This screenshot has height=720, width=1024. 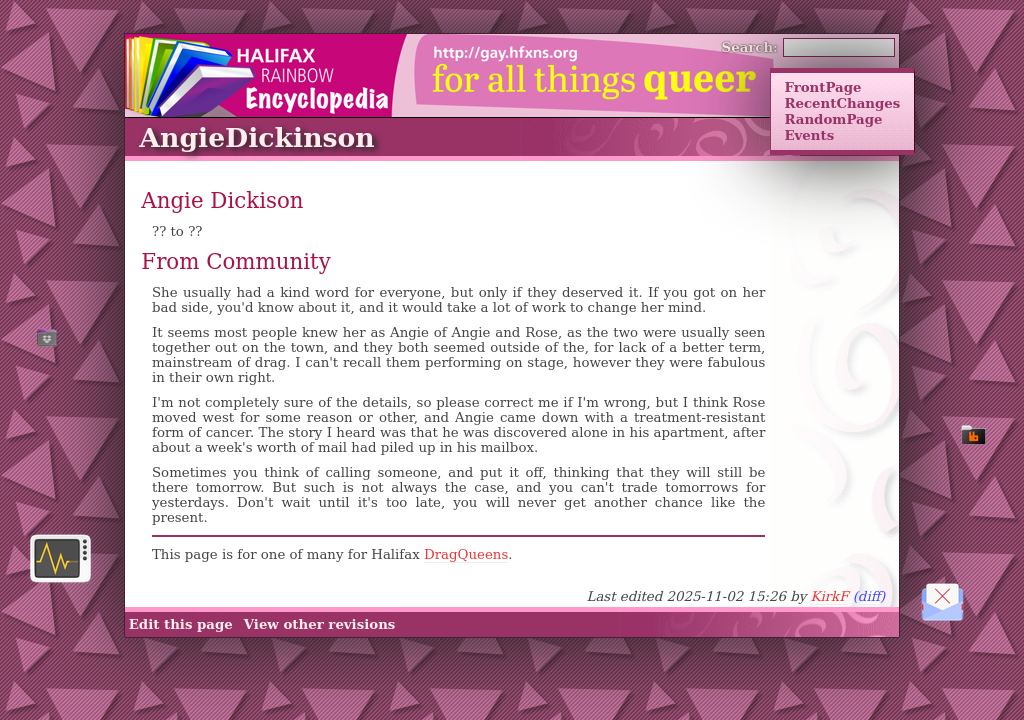 What do you see at coordinates (60, 558) in the screenshot?
I see `open system monitor to view resource usage` at bounding box center [60, 558].